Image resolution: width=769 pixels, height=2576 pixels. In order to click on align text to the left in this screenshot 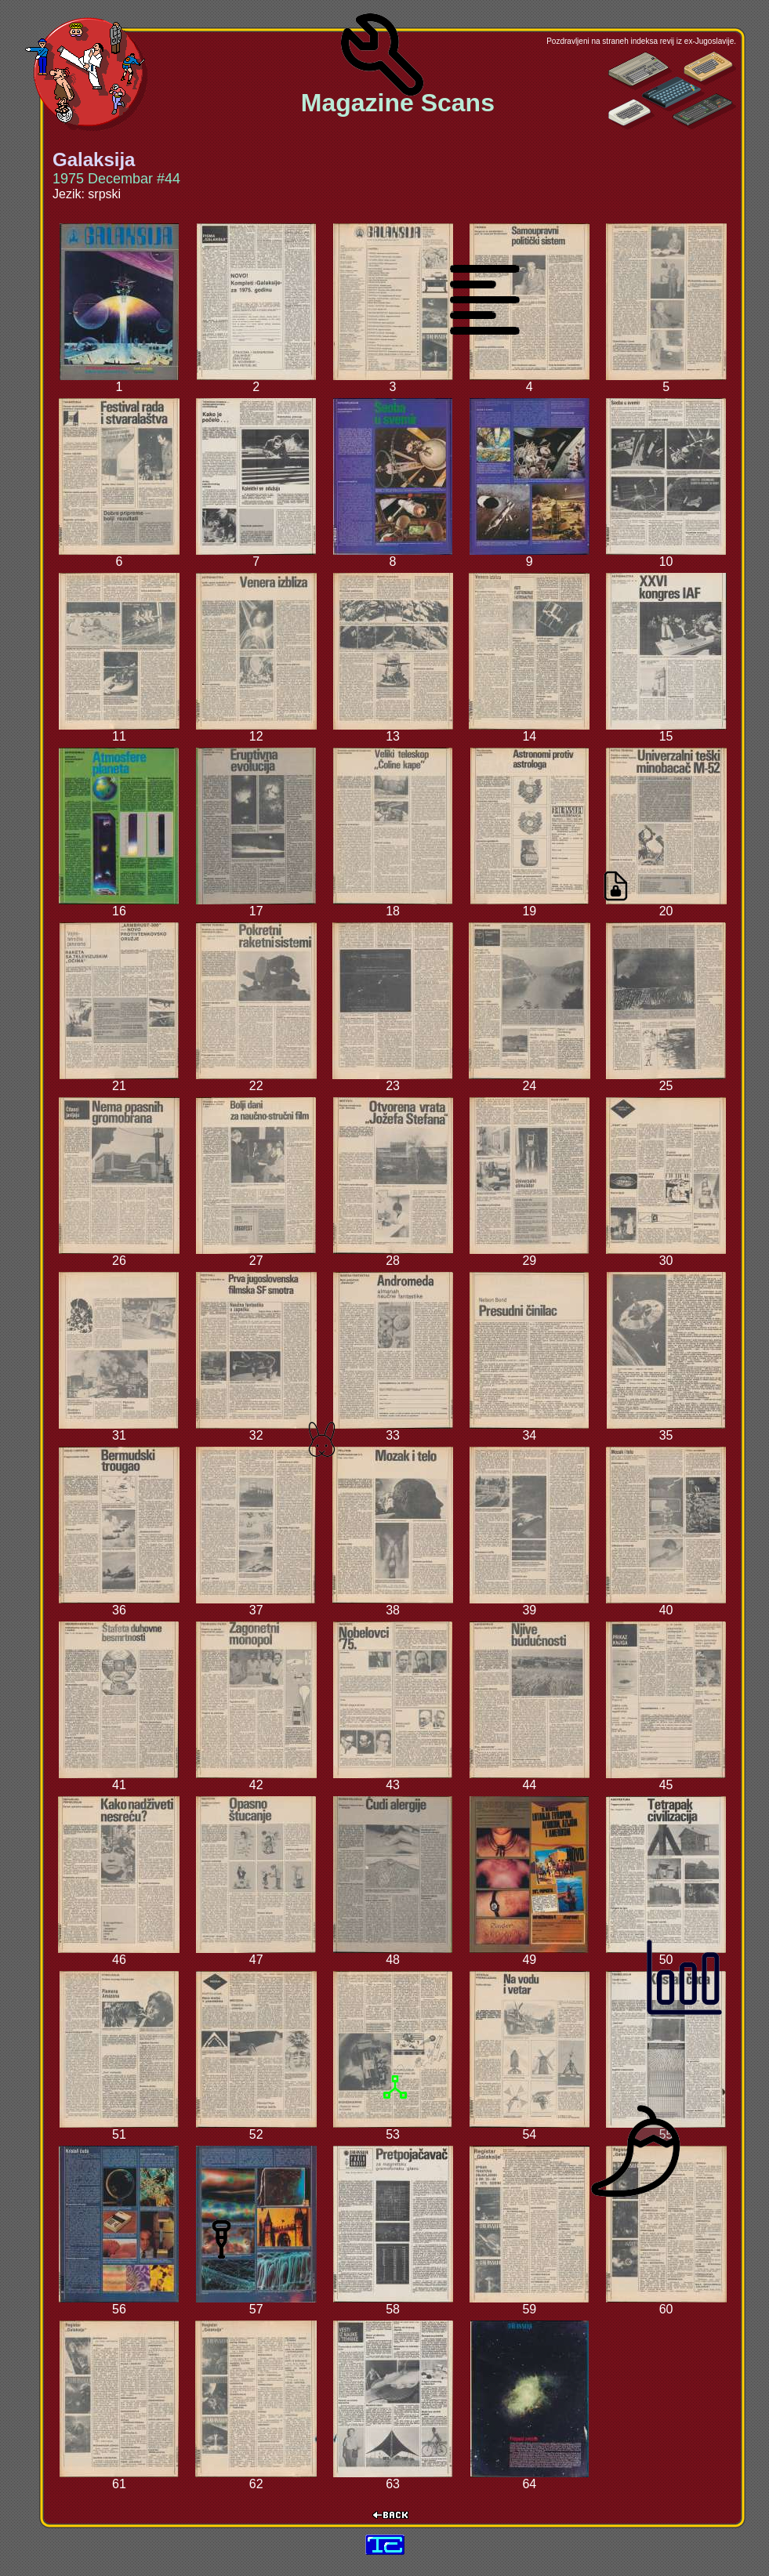, I will do `click(484, 299)`.